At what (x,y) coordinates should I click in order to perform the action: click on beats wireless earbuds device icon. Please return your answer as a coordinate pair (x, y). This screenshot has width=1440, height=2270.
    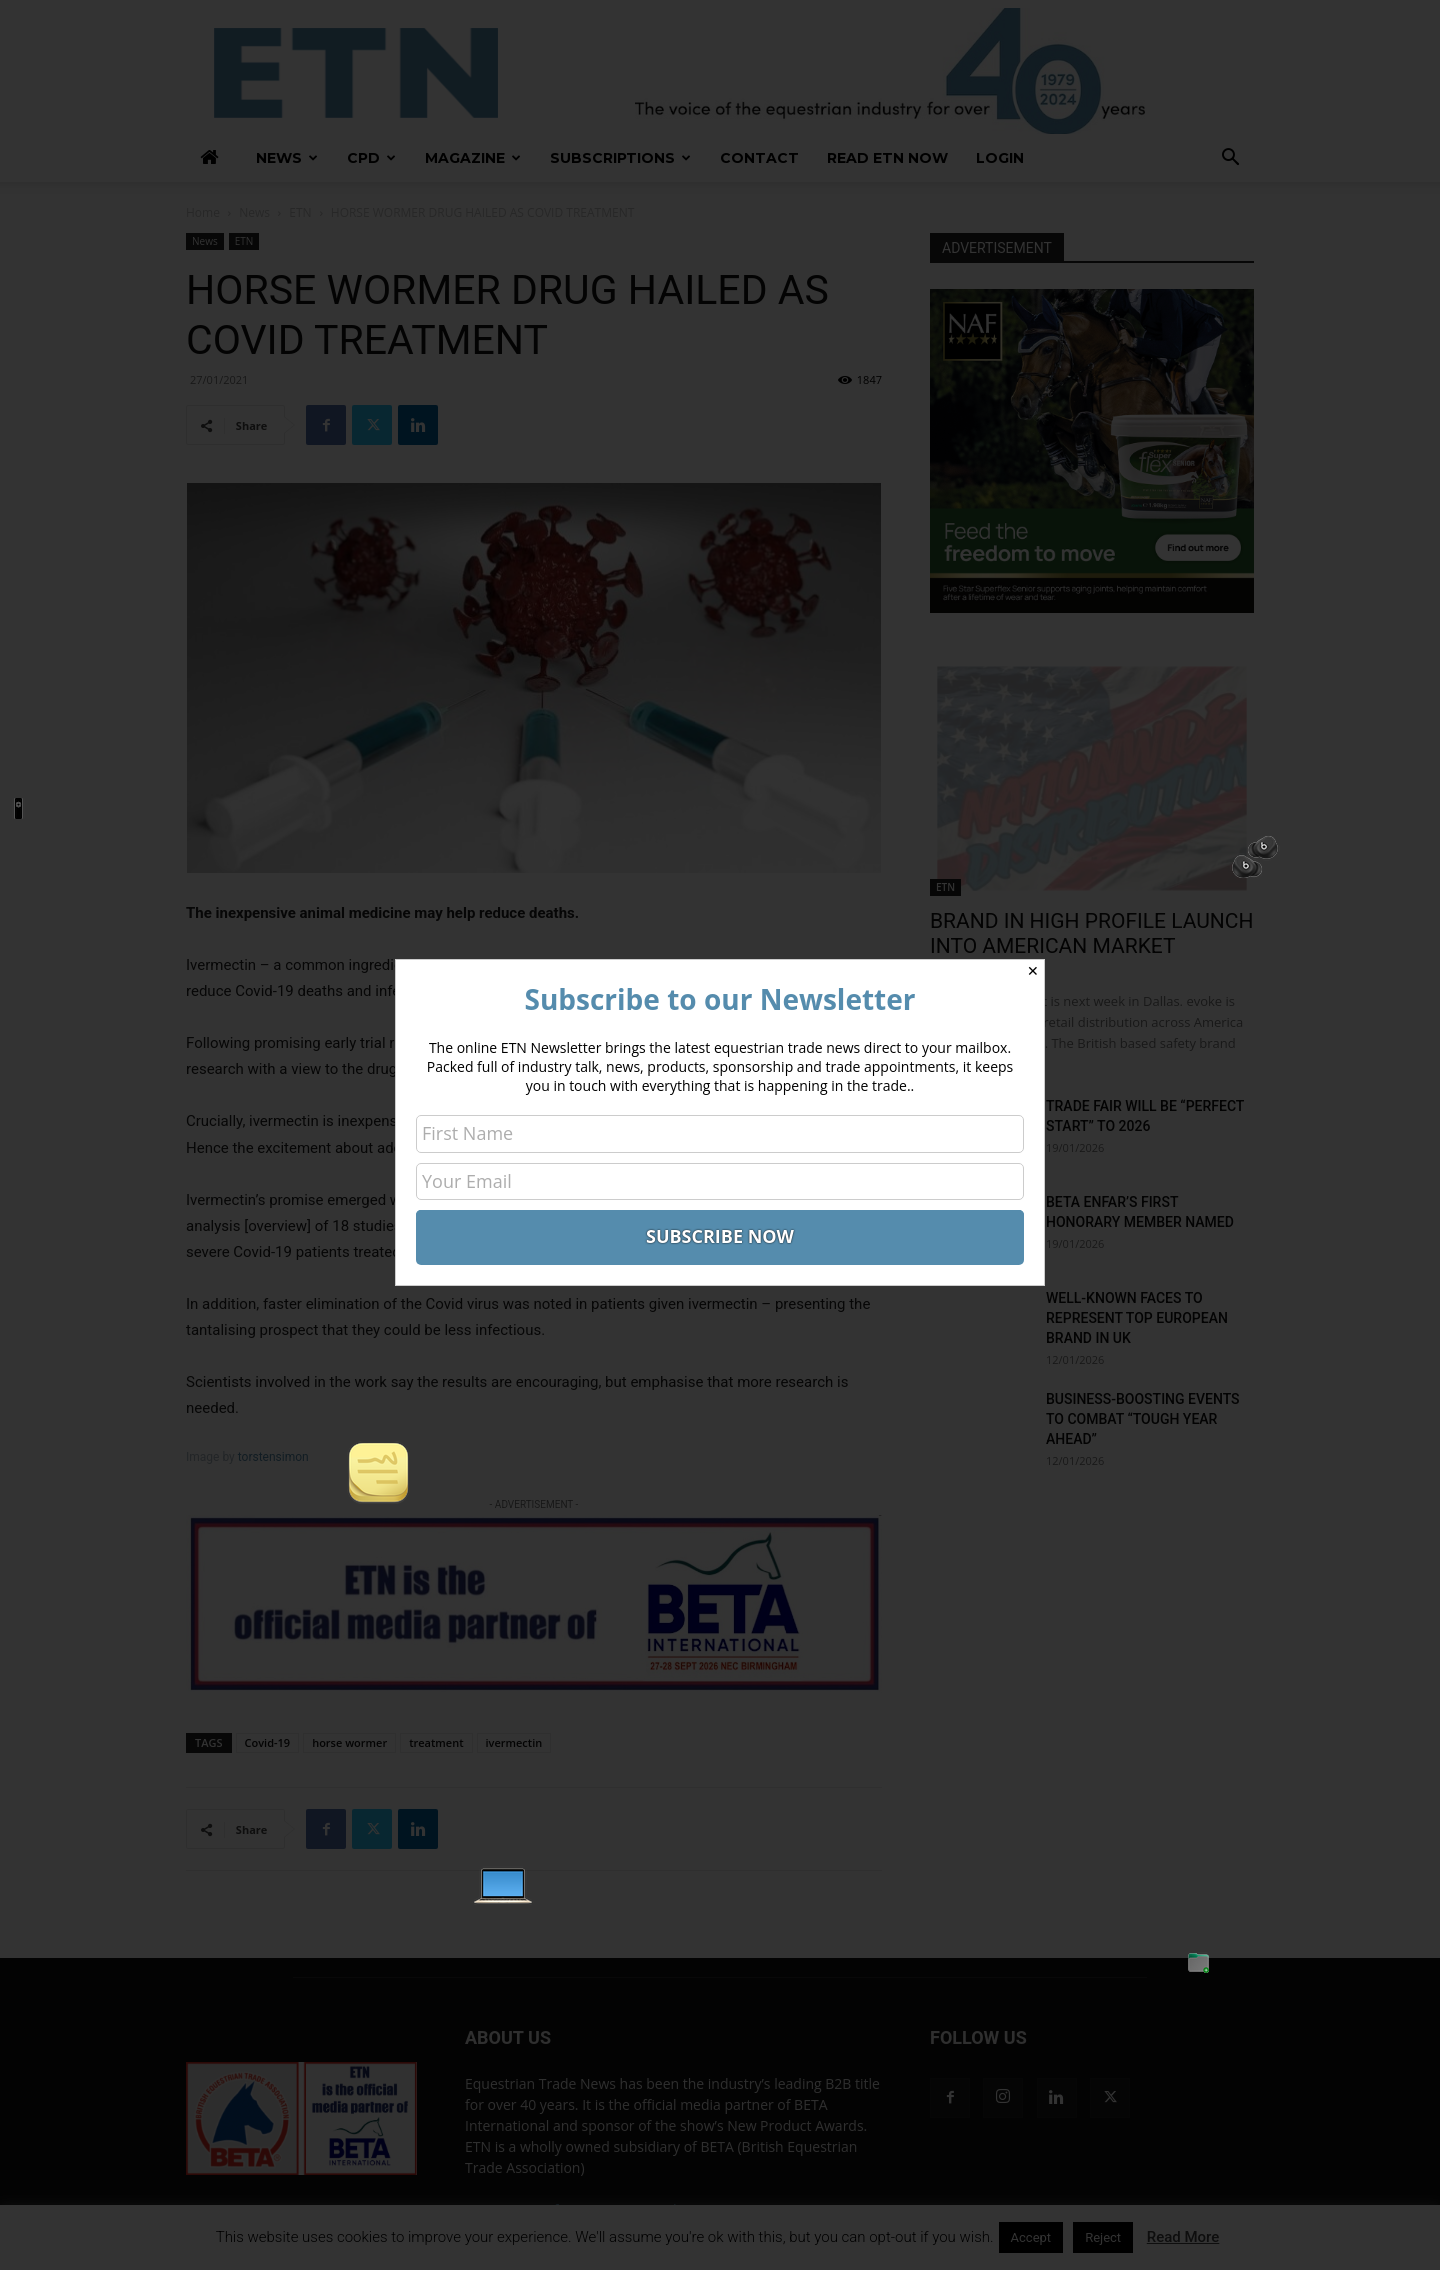
    Looking at the image, I should click on (1255, 857).